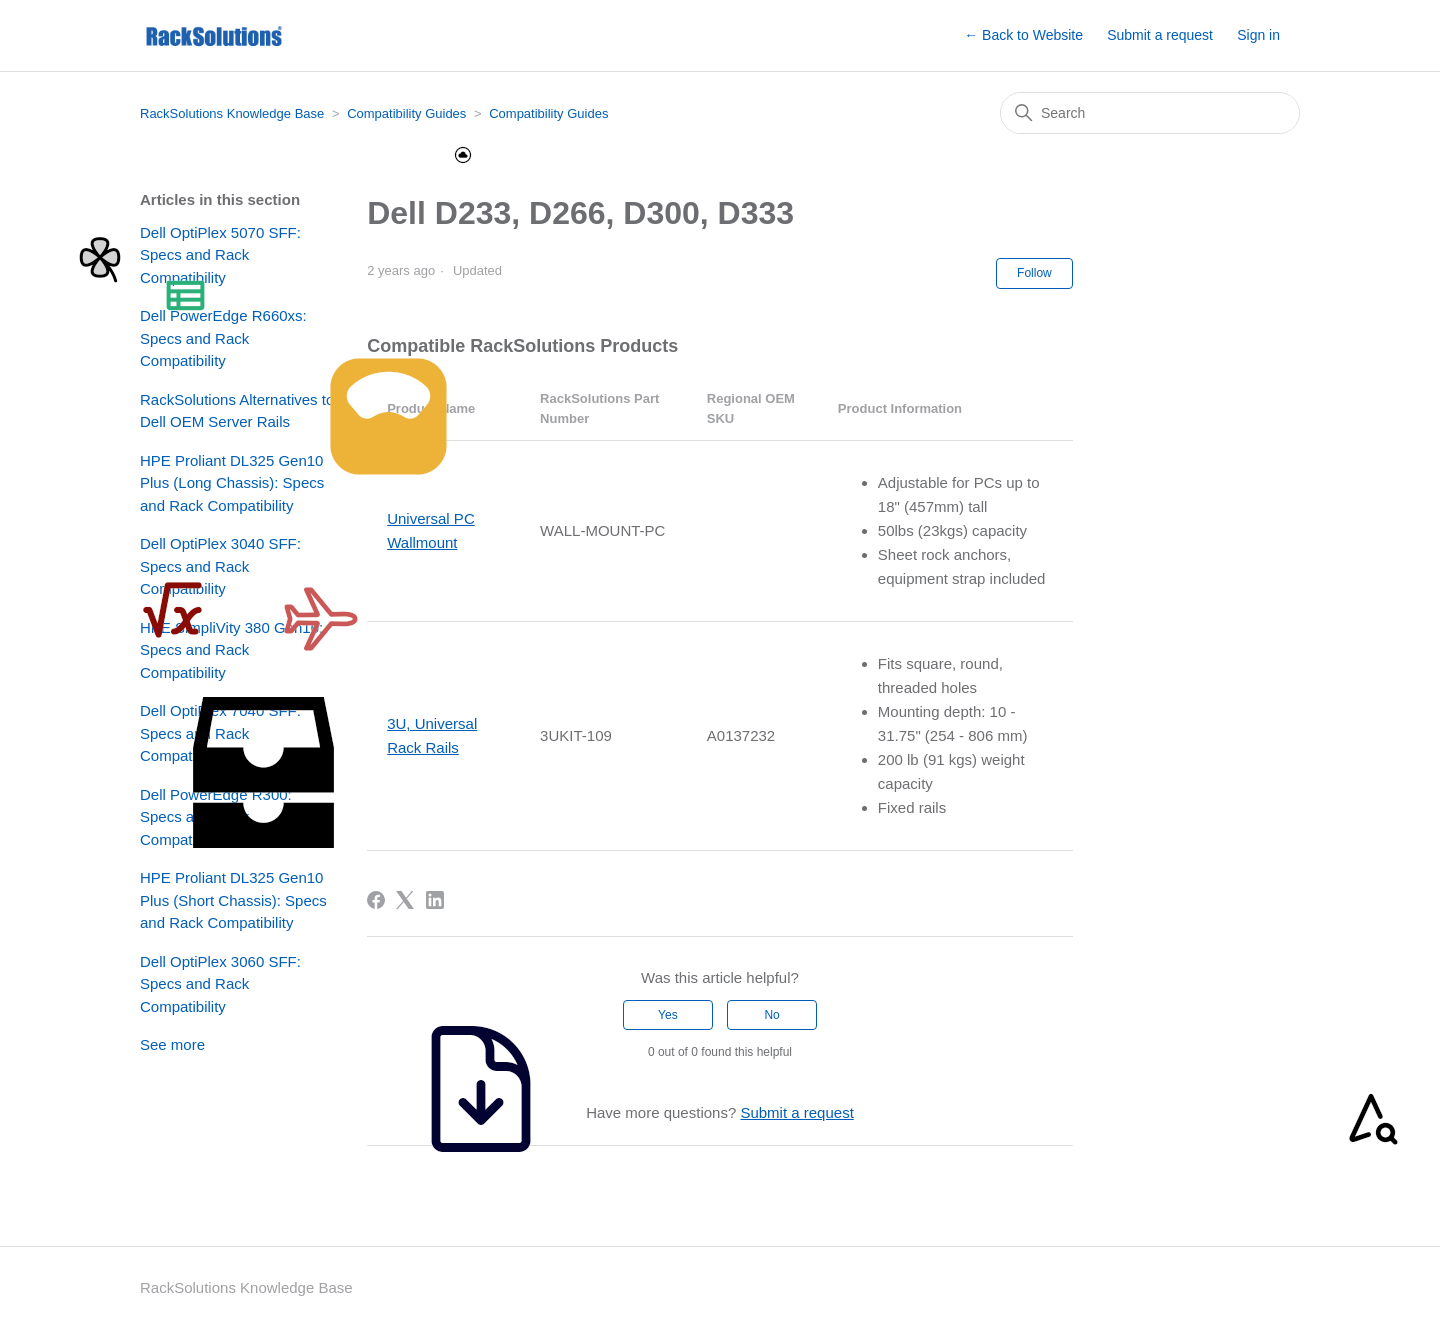 This screenshot has width=1440, height=1329. Describe the element at coordinates (321, 619) in the screenshot. I see `enable airplane mode` at that location.